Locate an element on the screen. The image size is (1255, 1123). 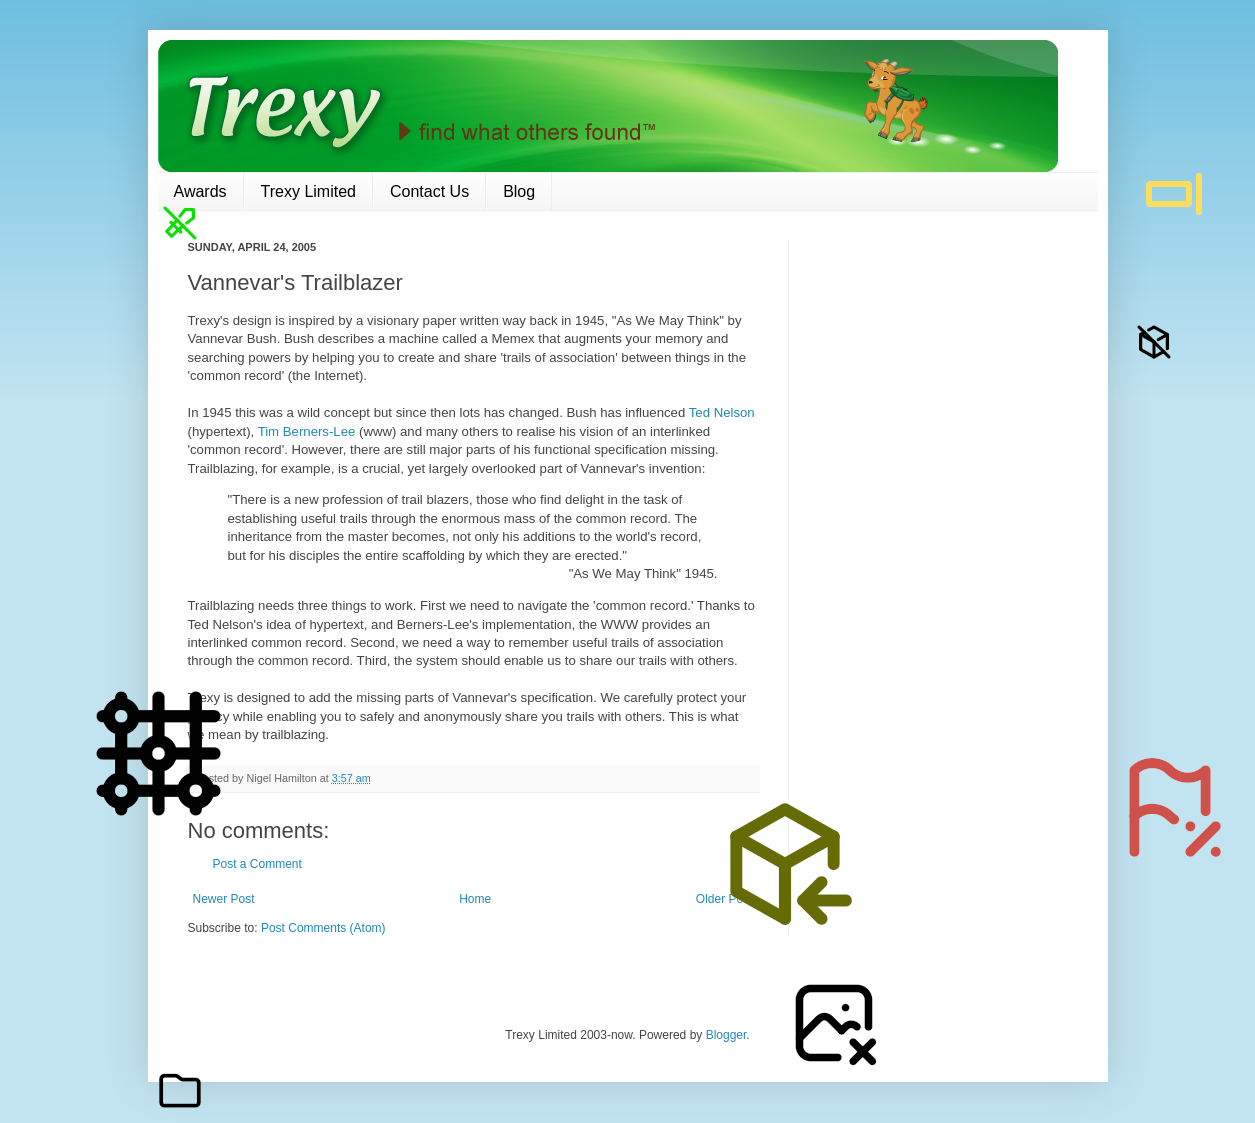
play go board game is located at coordinates (158, 753).